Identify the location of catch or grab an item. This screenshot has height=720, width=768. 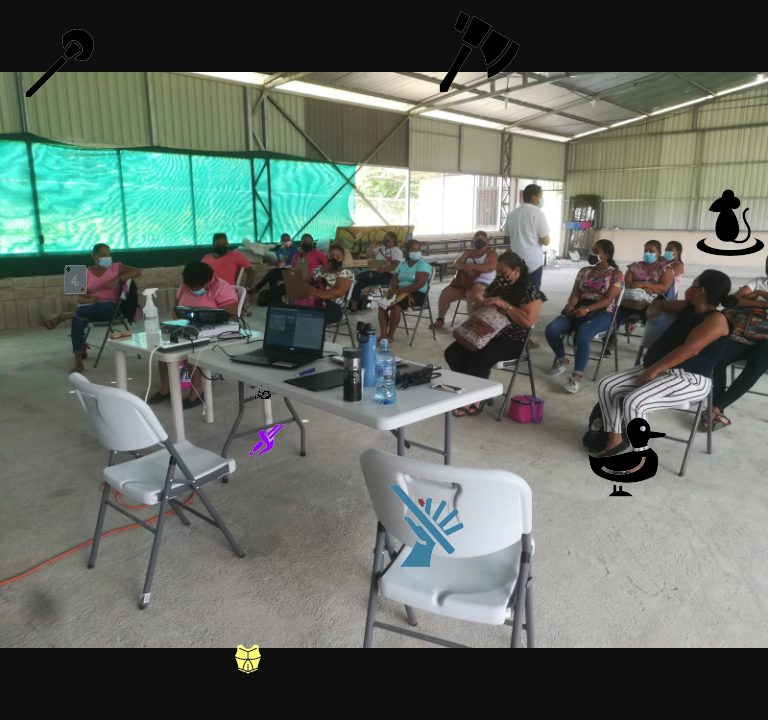
(426, 526).